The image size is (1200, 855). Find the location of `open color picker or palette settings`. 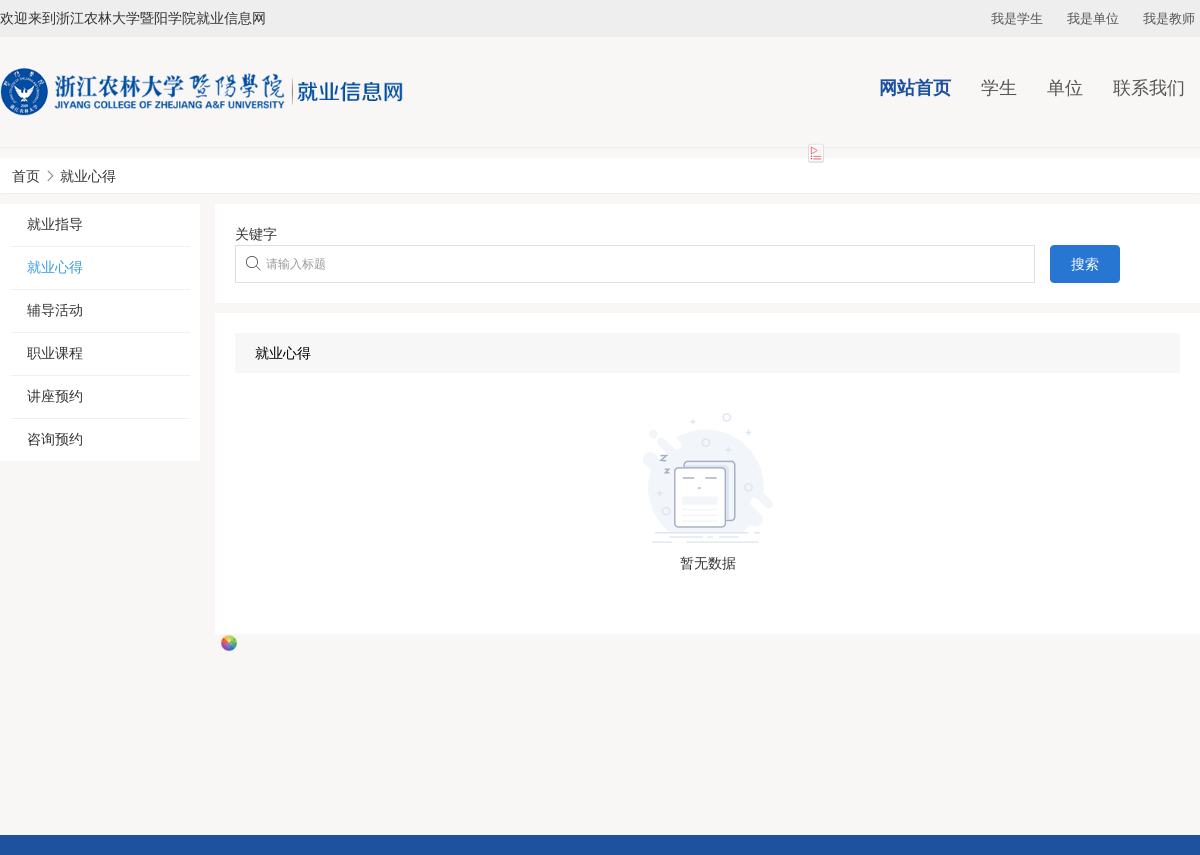

open color picker or palette settings is located at coordinates (229, 643).